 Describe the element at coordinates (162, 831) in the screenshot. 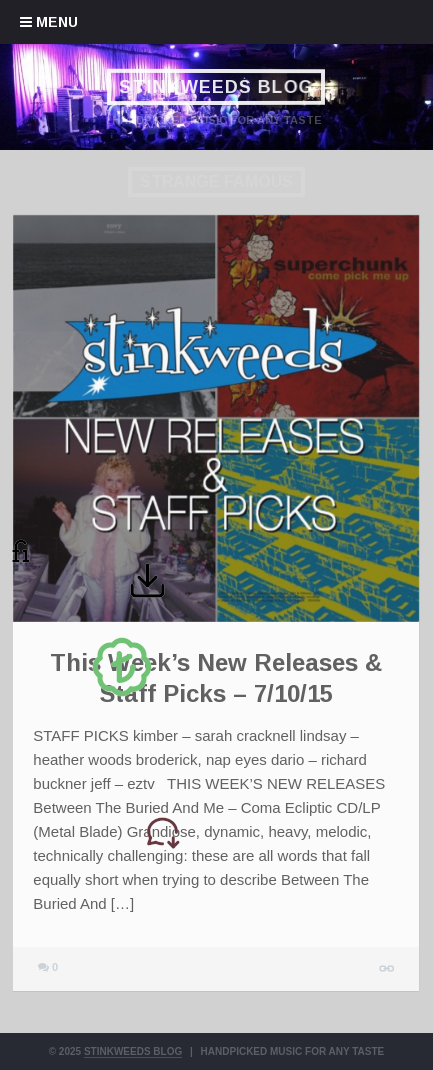

I see `download conversation or chat history` at that location.